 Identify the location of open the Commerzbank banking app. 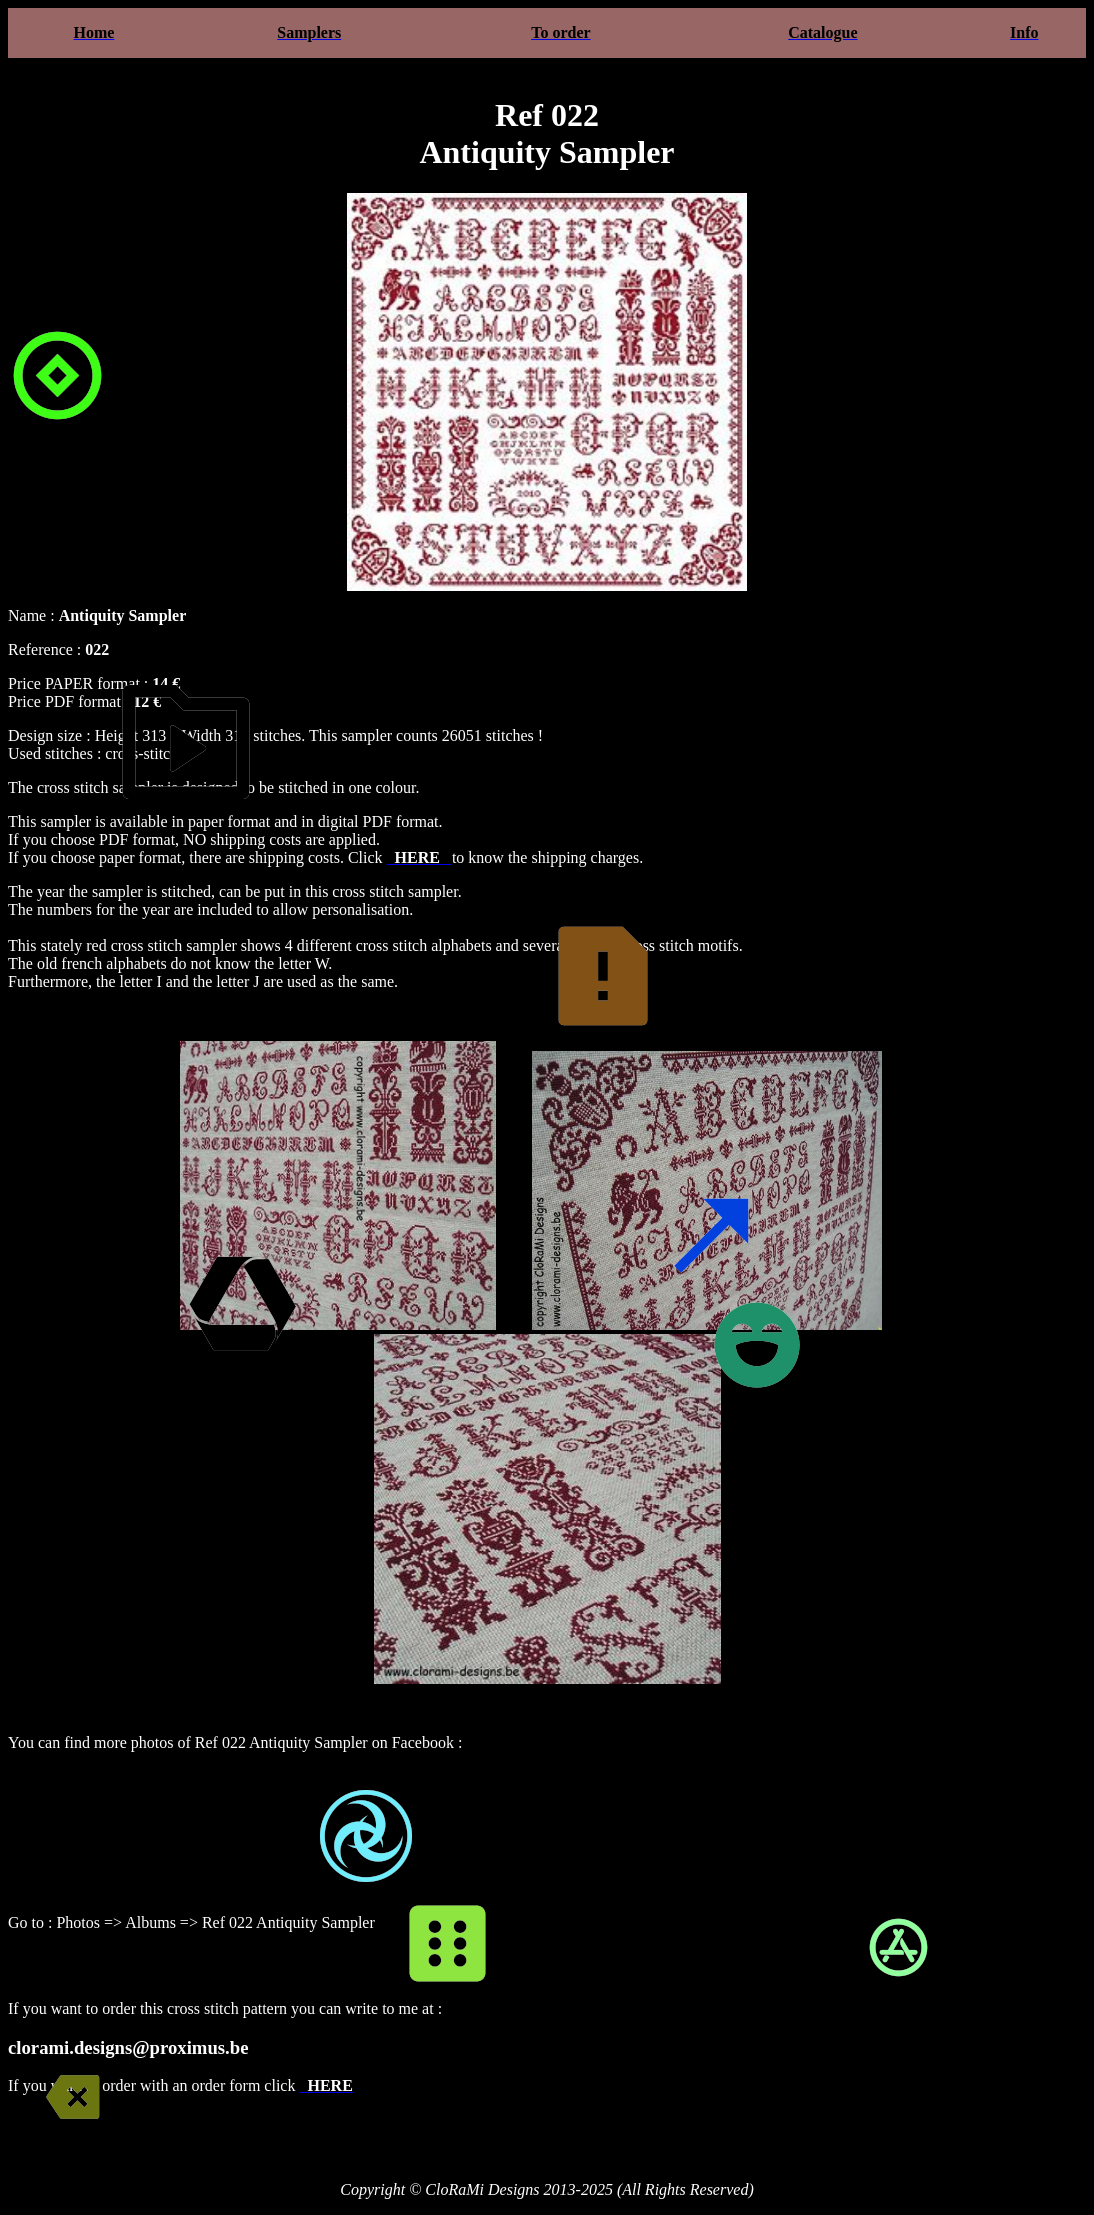
(242, 1303).